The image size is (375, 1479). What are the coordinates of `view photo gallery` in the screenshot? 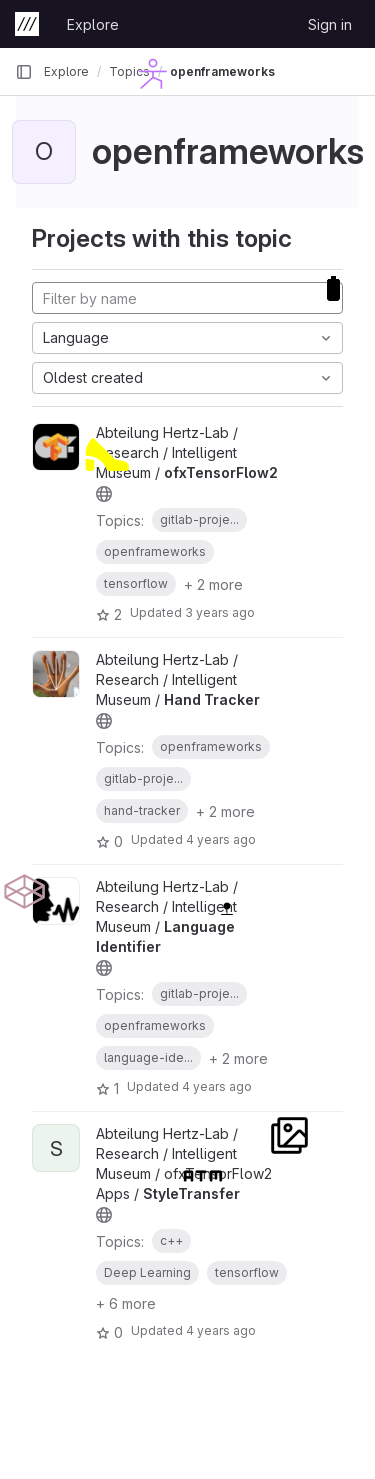 It's located at (289, 1135).